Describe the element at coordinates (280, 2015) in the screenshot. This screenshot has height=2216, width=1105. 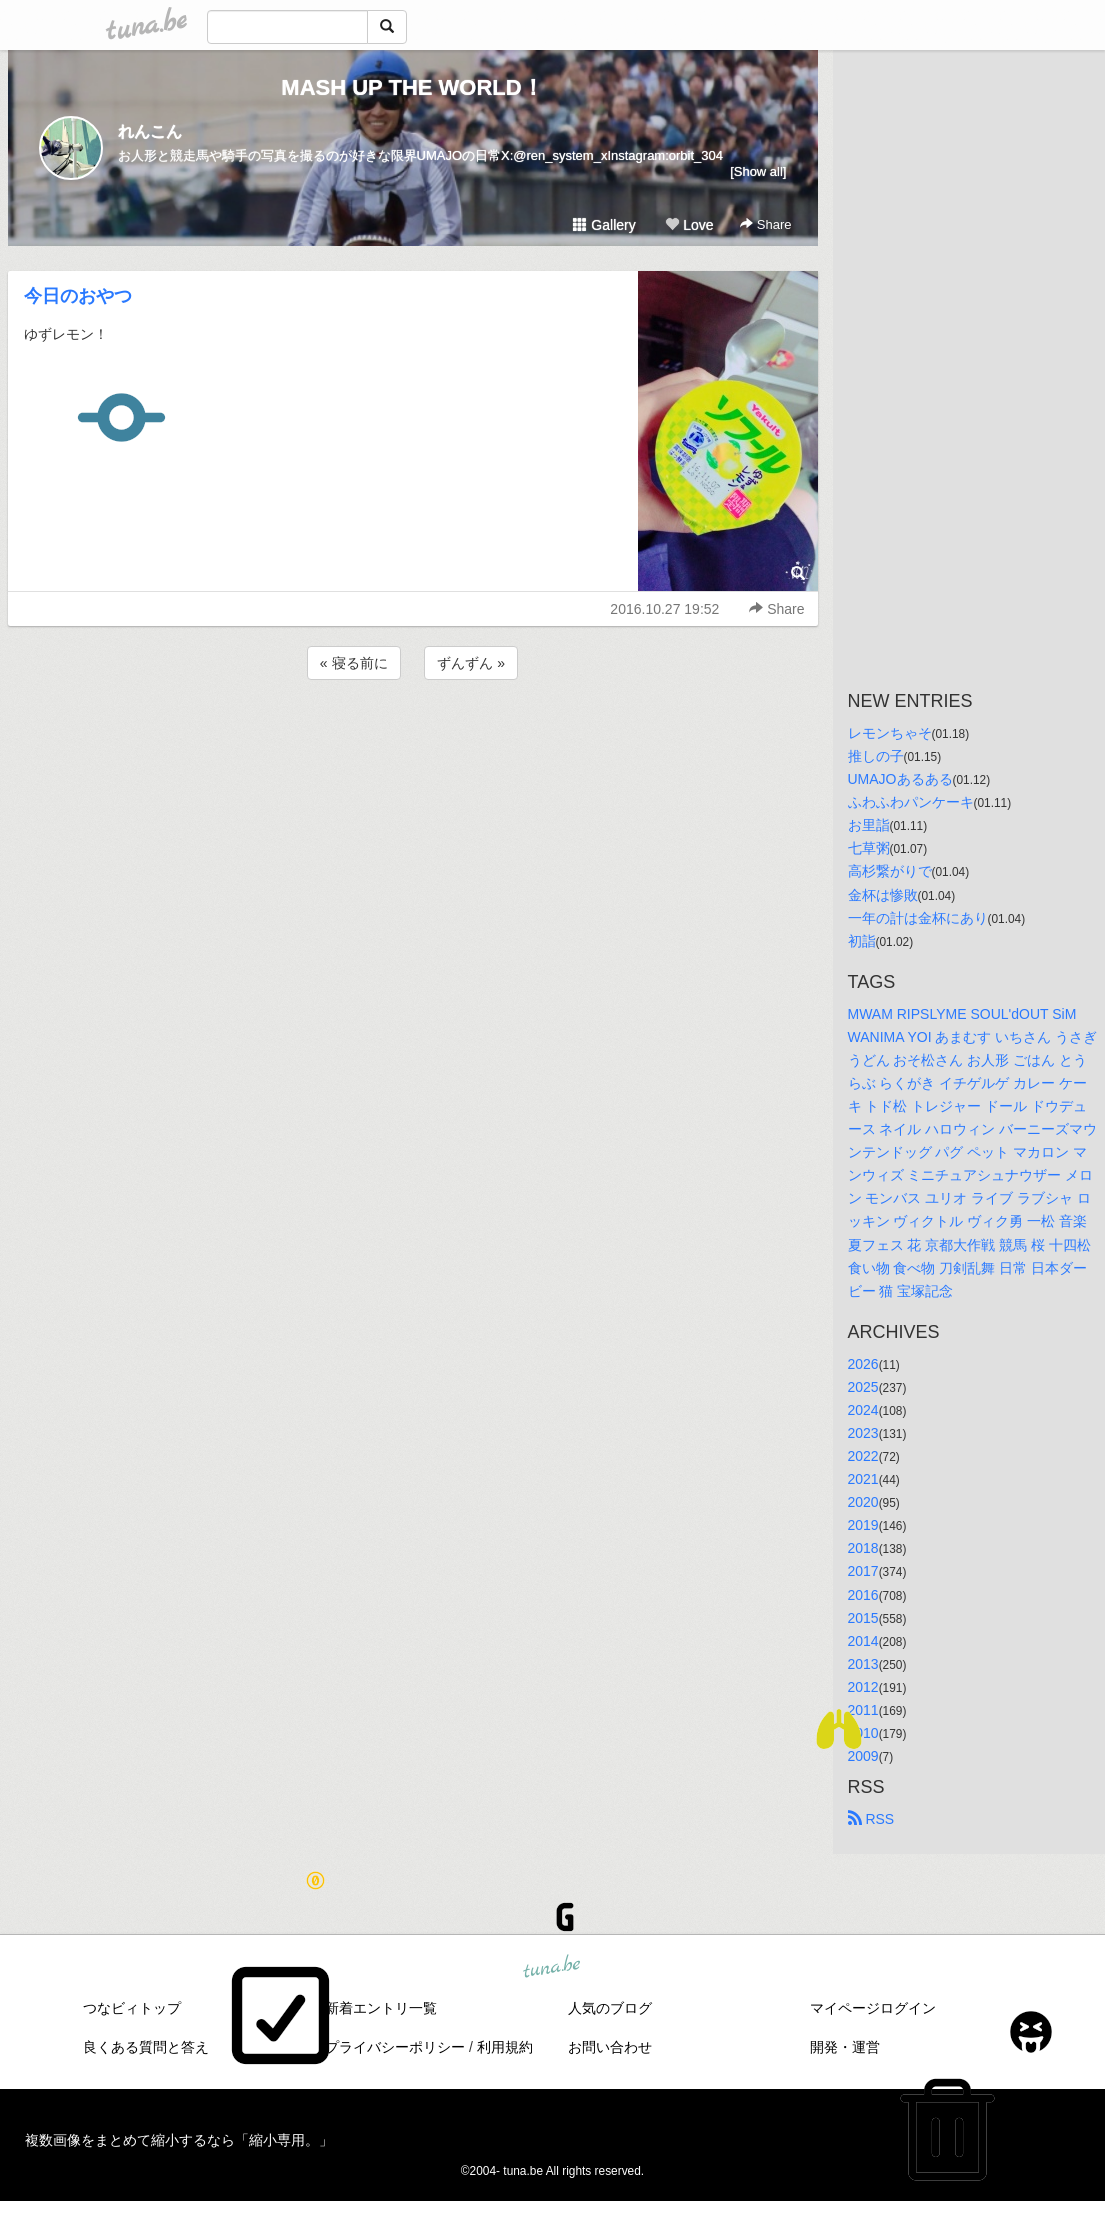
I see `mark task as complete` at that location.